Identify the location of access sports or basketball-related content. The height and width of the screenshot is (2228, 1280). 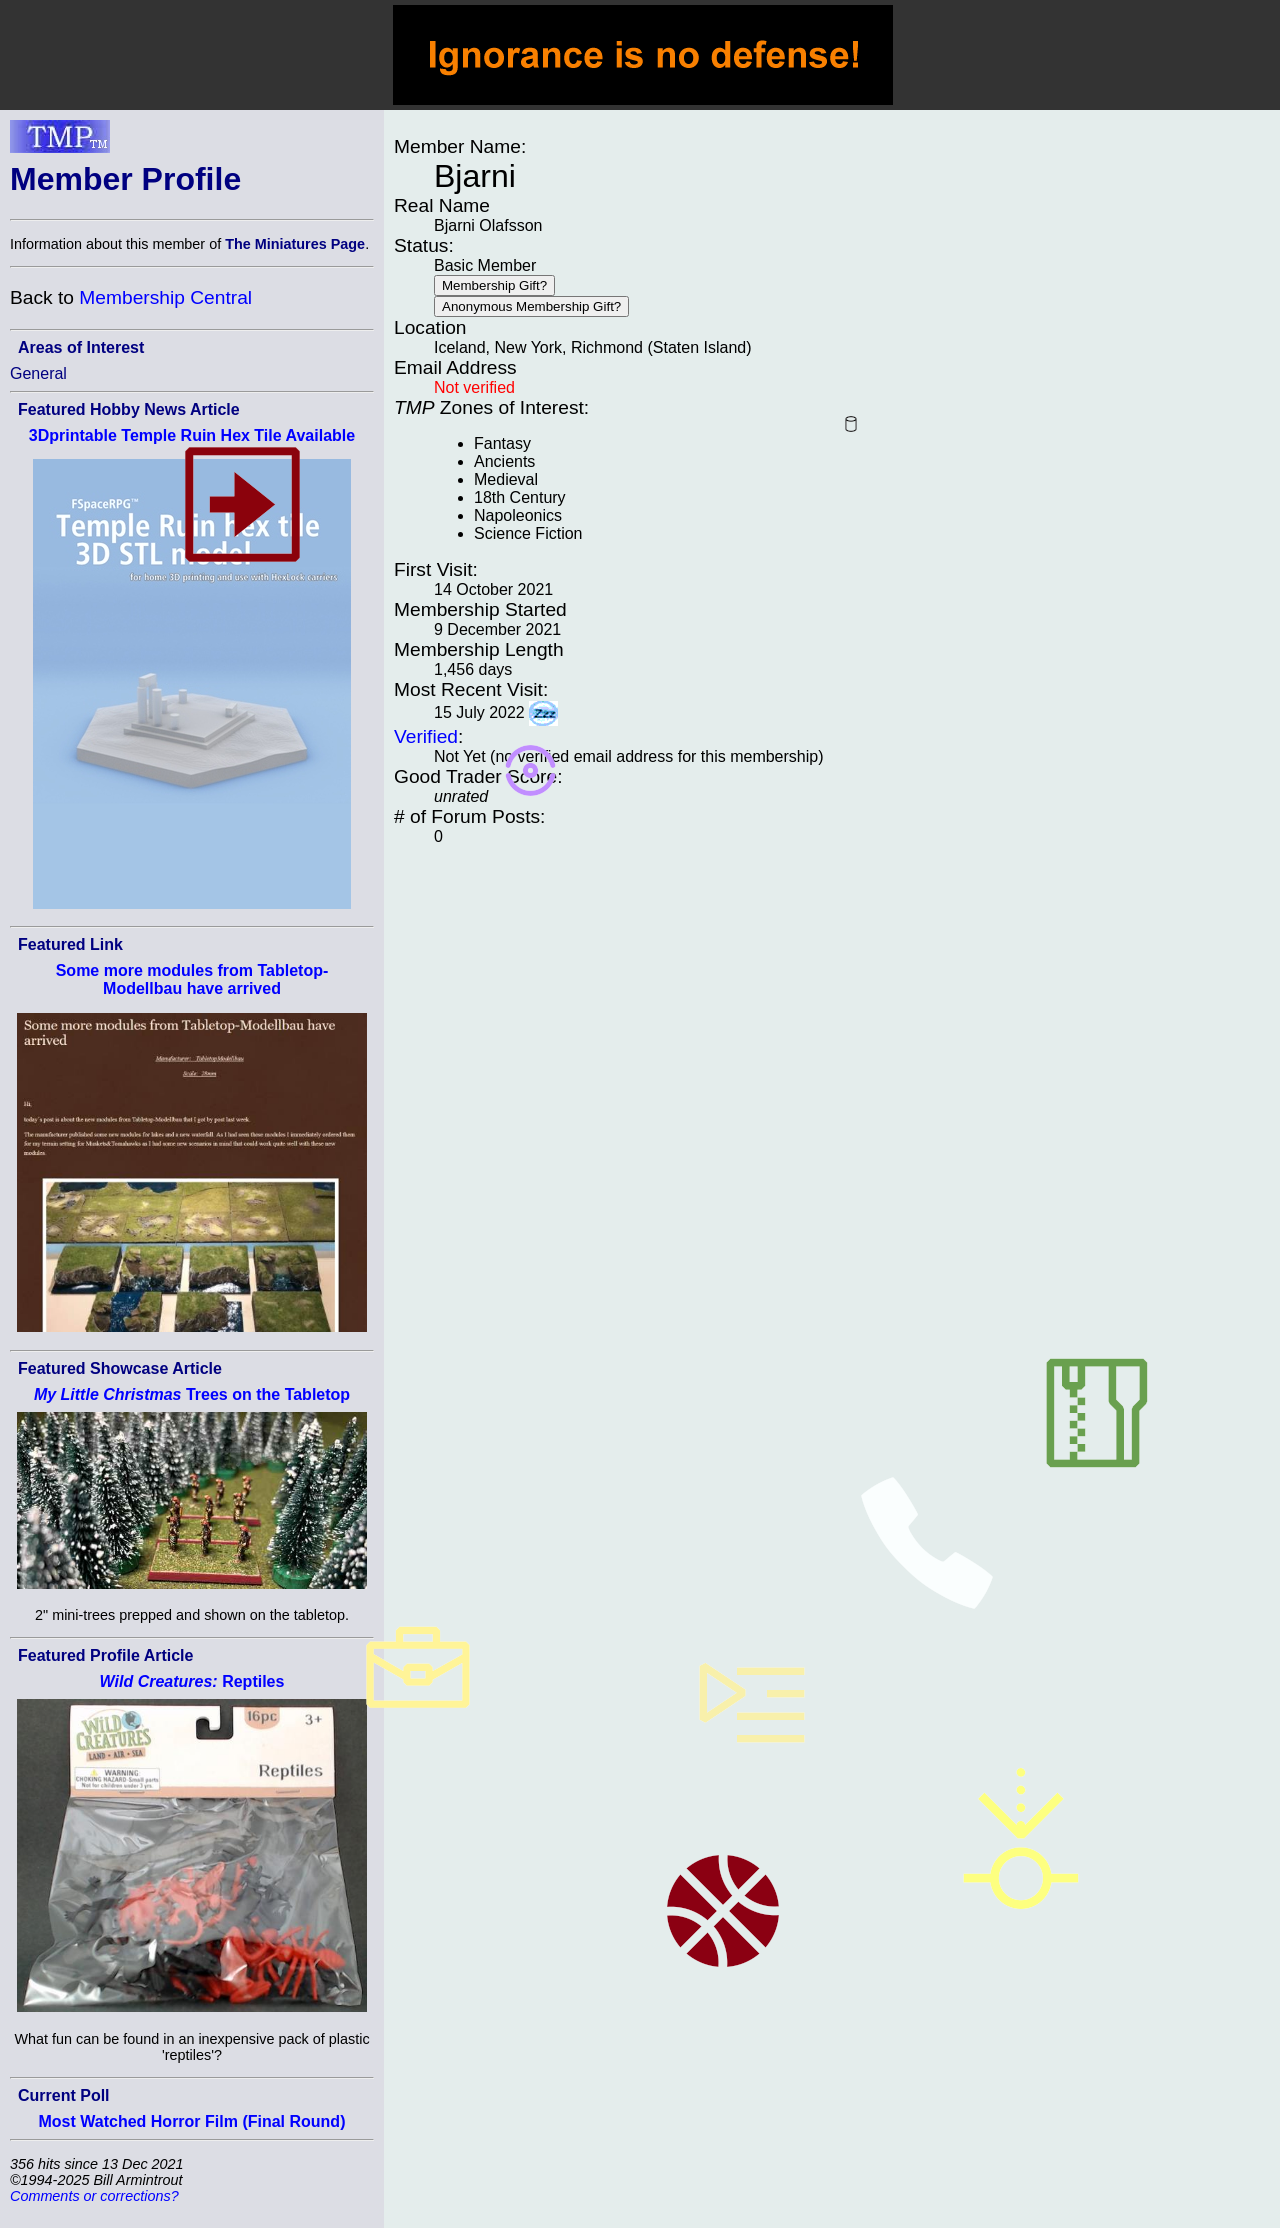
(723, 1911).